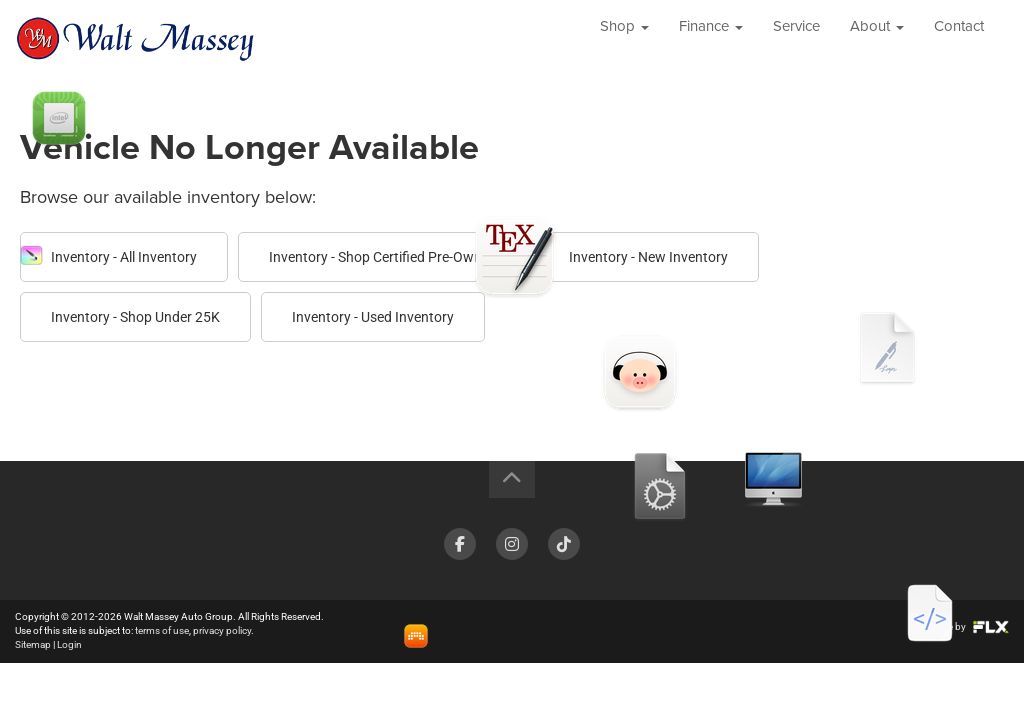 This screenshot has height=720, width=1024. I want to click on a PGP signature file used to verify authenticity, so click(887, 348).